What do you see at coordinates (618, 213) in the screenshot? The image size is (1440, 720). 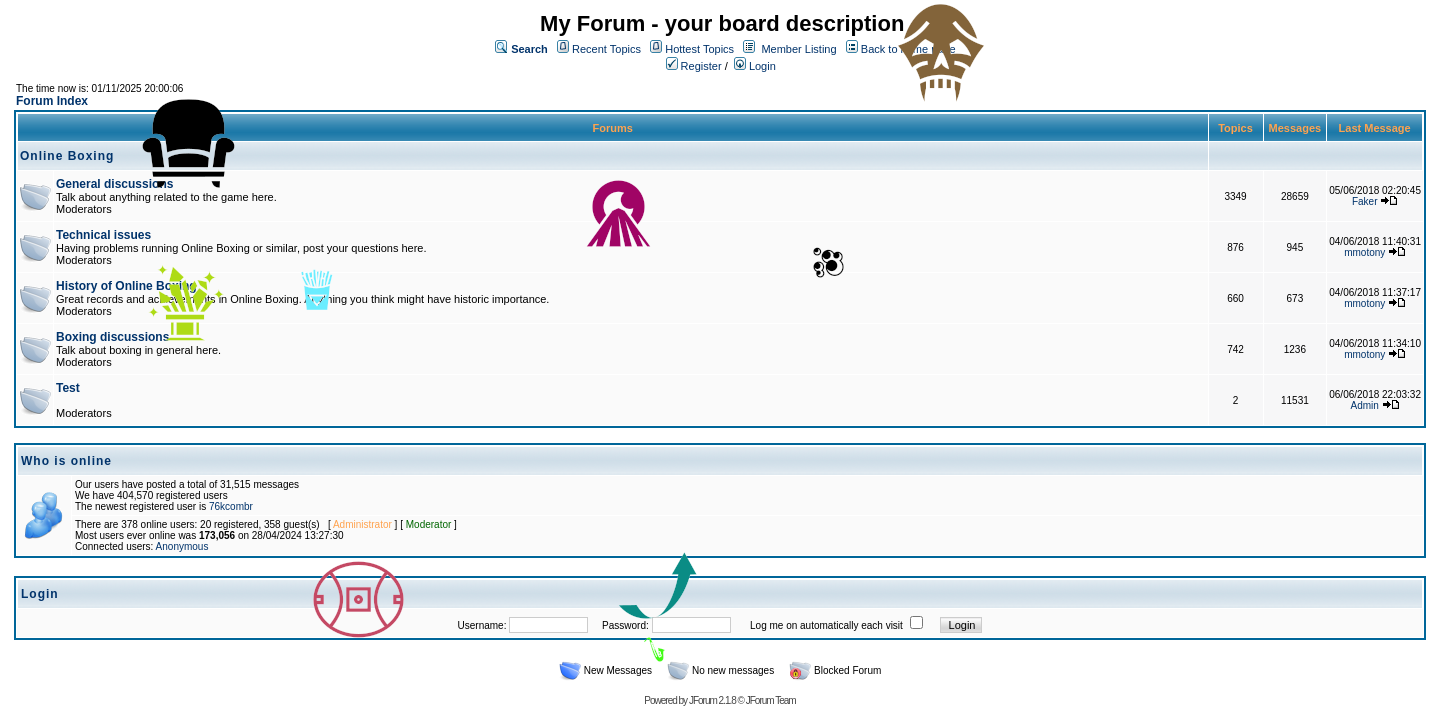 I see `activate enhanced vision or sight ability` at bounding box center [618, 213].